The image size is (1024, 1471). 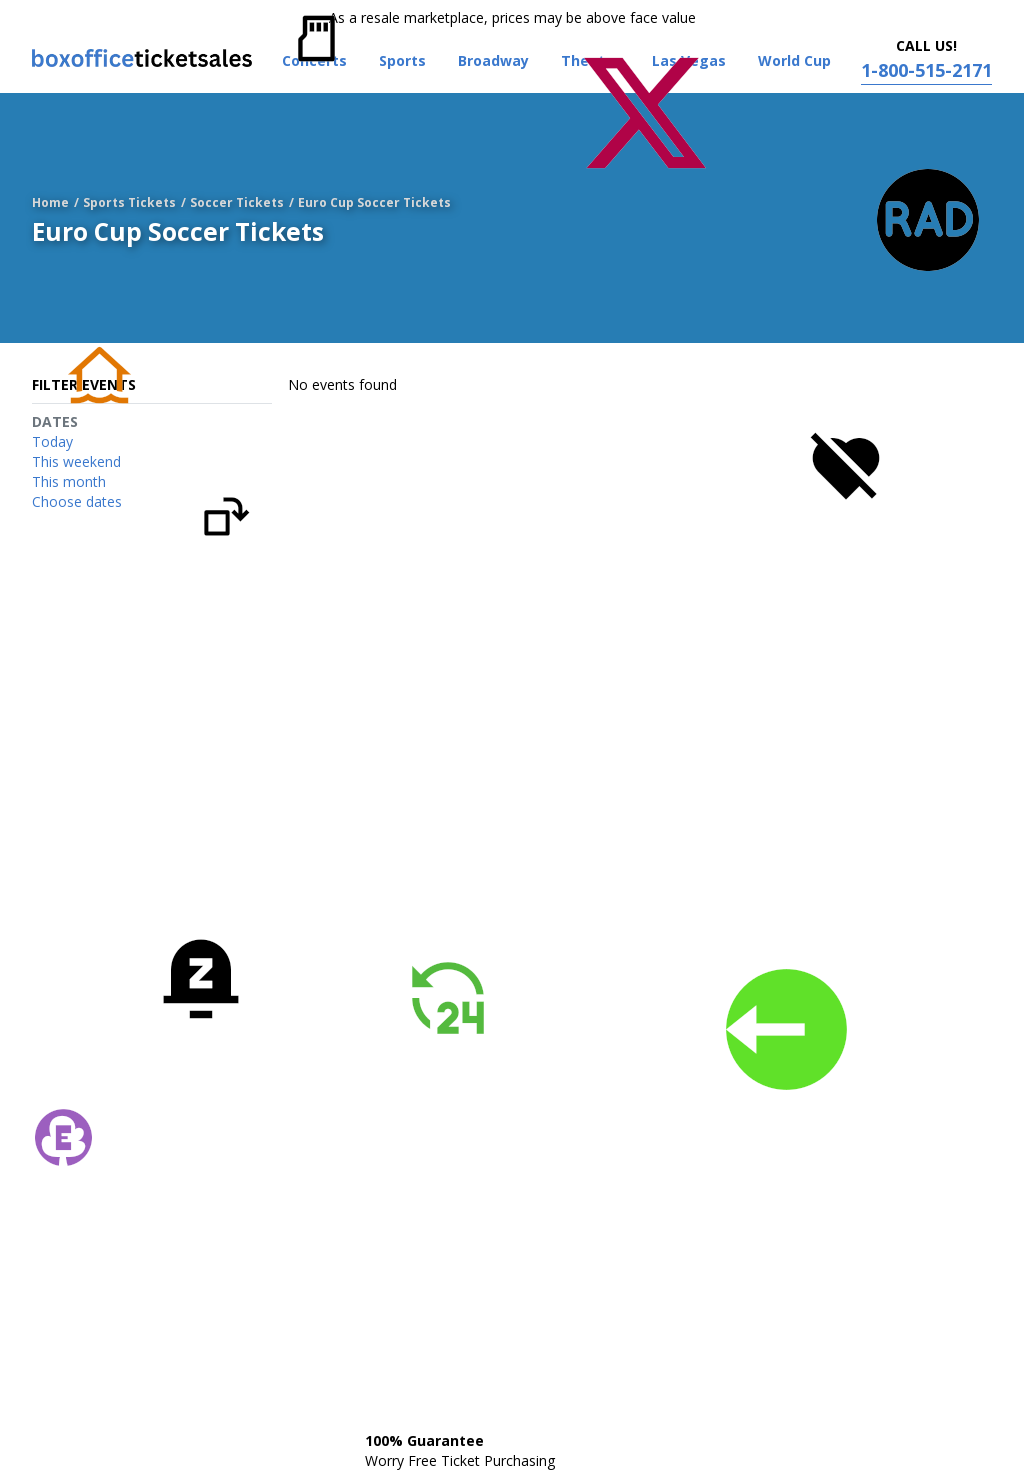 What do you see at coordinates (645, 113) in the screenshot?
I see `share to X (formerly Twitter)` at bounding box center [645, 113].